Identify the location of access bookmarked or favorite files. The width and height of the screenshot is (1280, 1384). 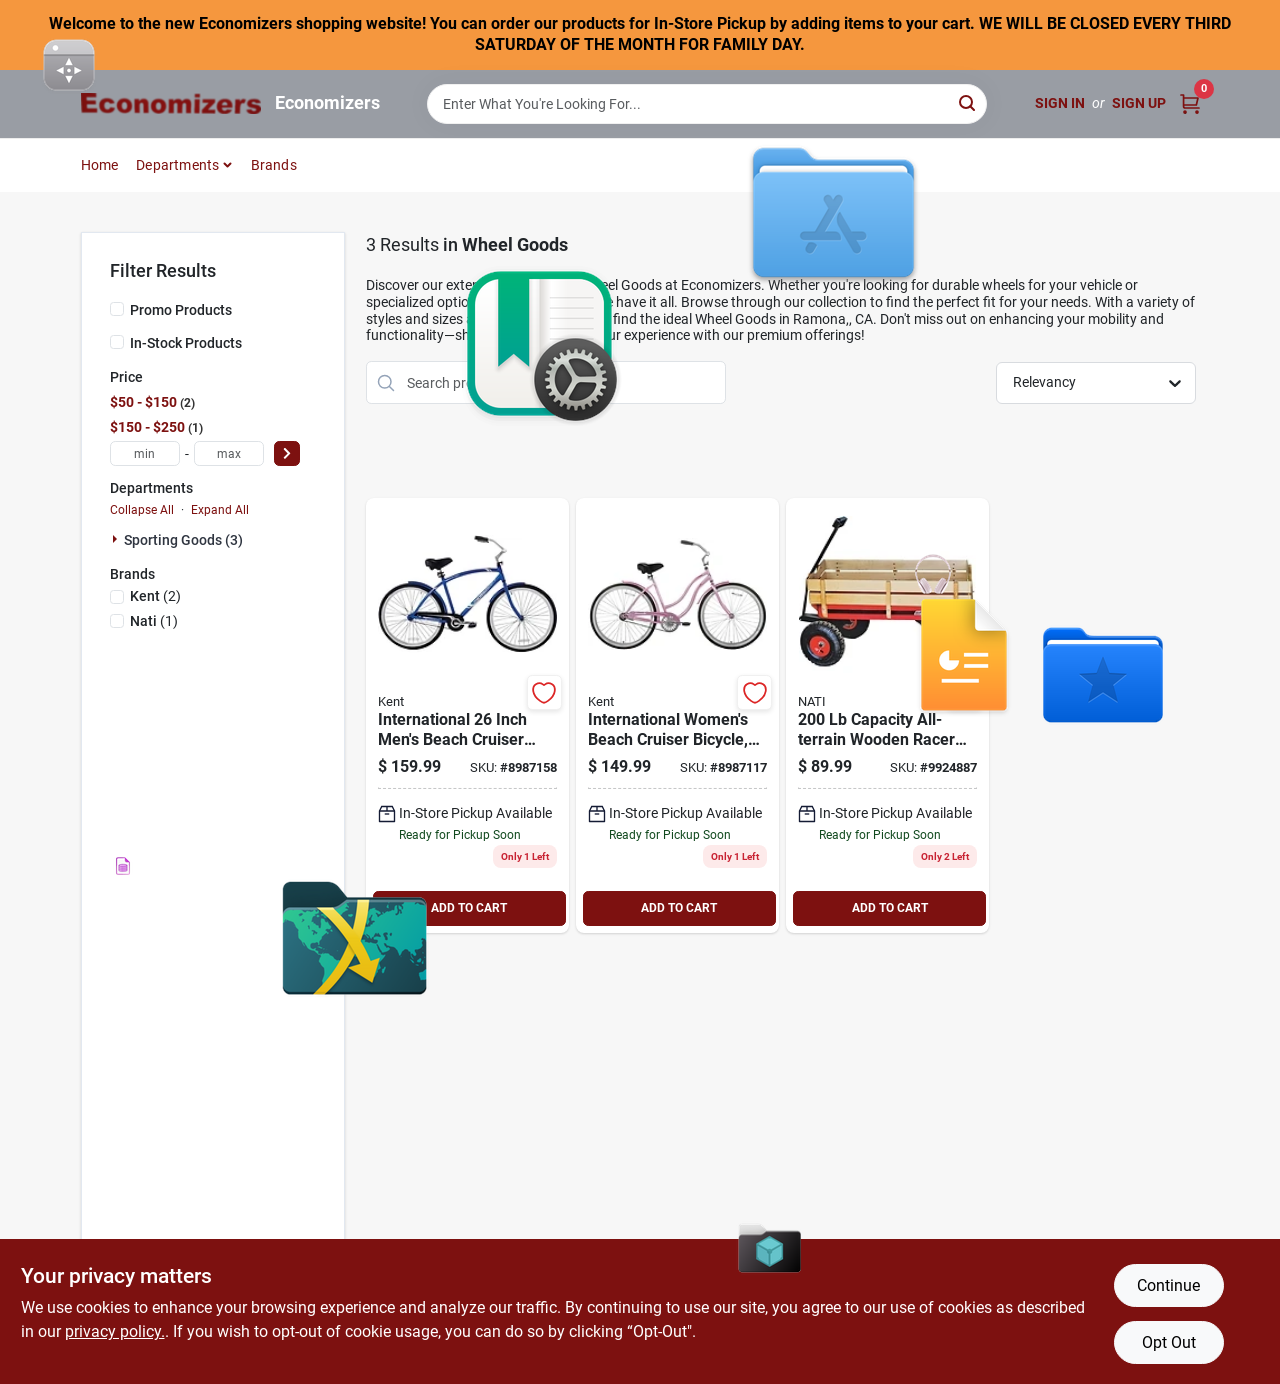
(1103, 675).